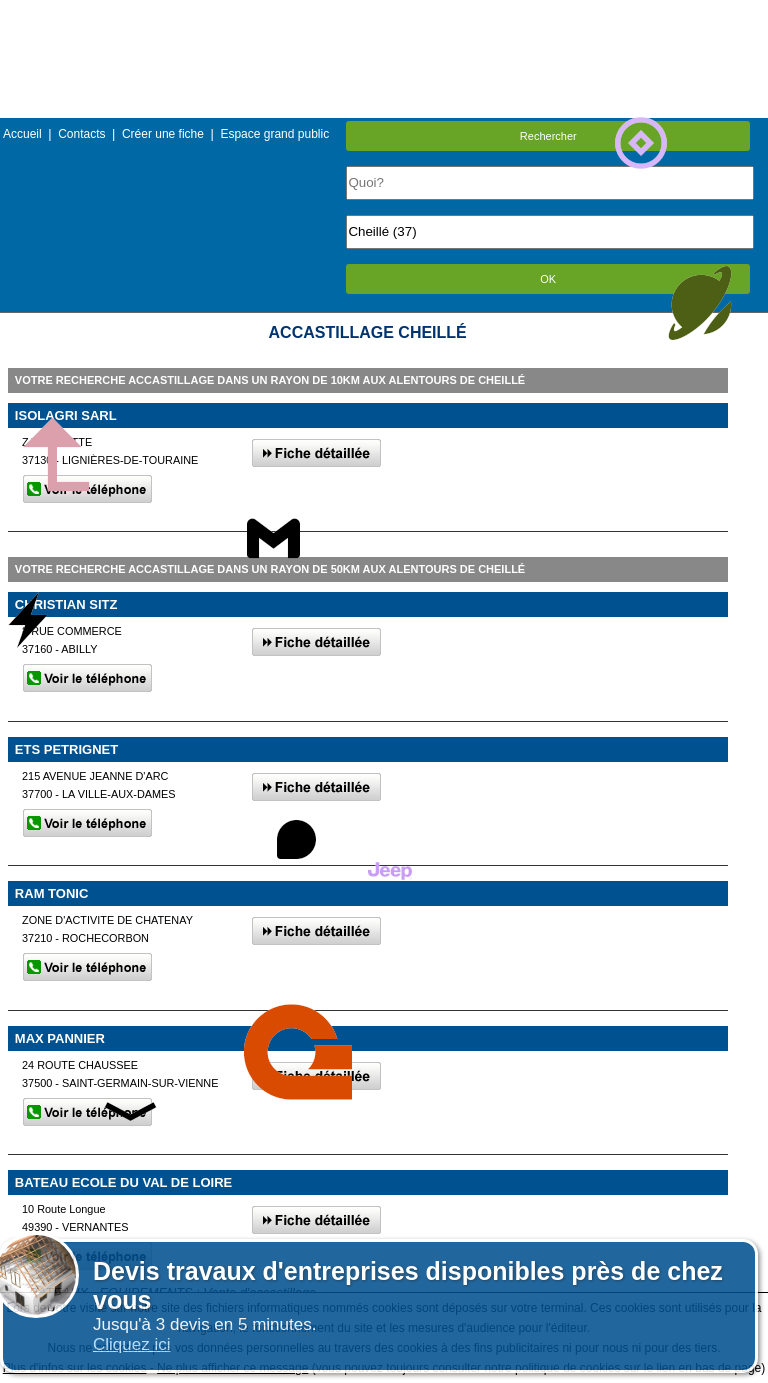 Image resolution: width=768 pixels, height=1383 pixels. Describe the element at coordinates (390, 871) in the screenshot. I see `Jeep brand logo` at that location.